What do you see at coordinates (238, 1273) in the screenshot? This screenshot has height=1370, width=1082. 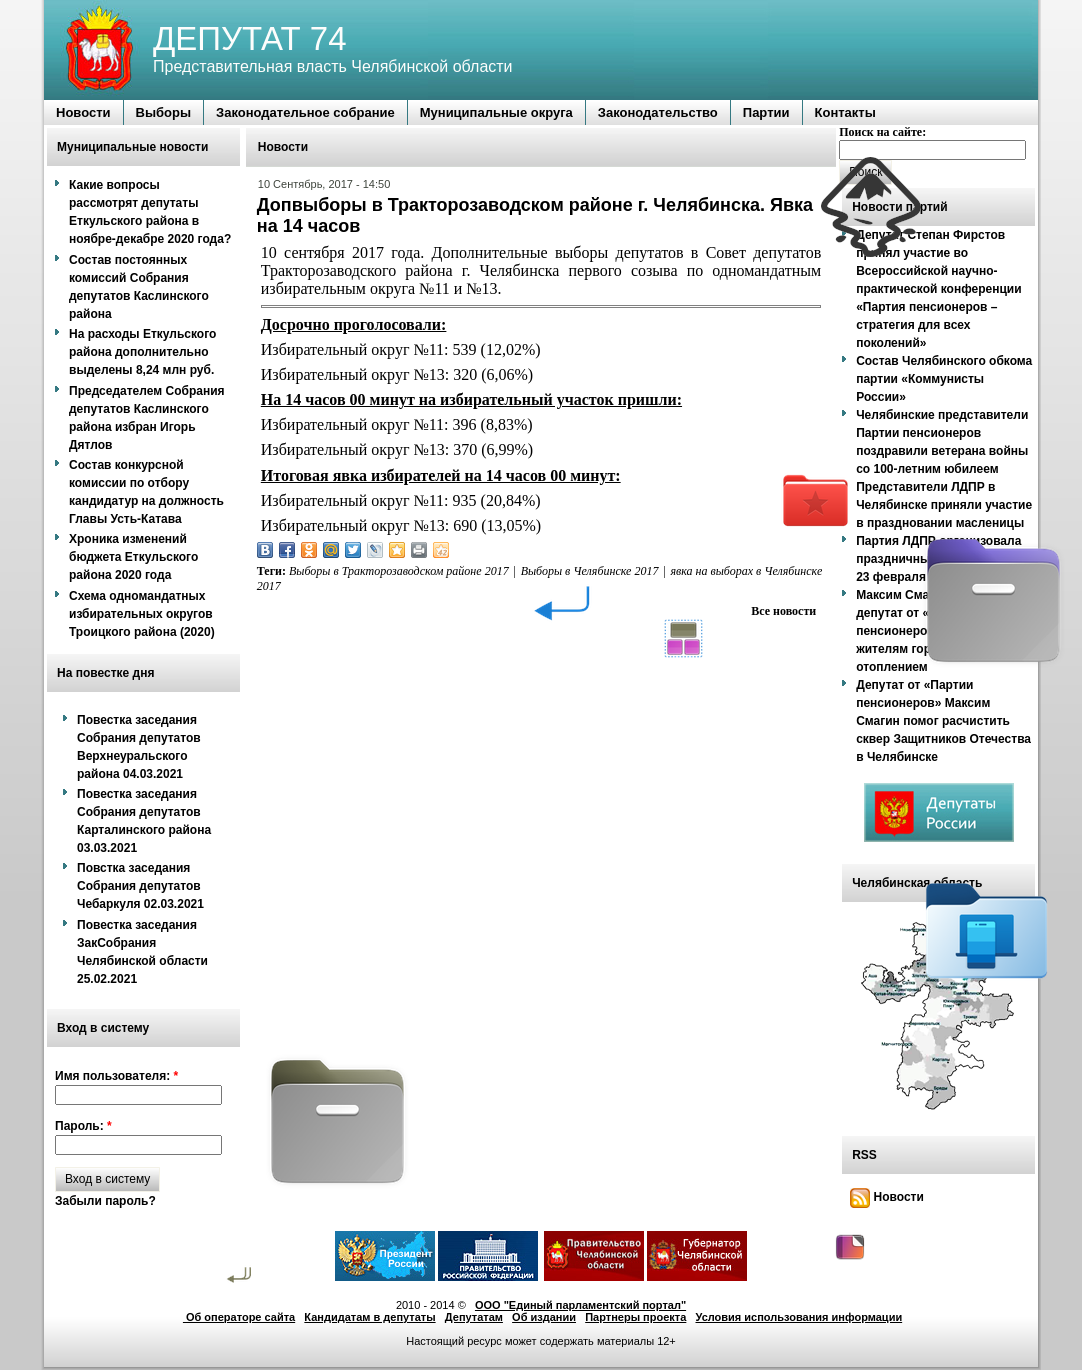 I see `reply to all recipients of an email` at bounding box center [238, 1273].